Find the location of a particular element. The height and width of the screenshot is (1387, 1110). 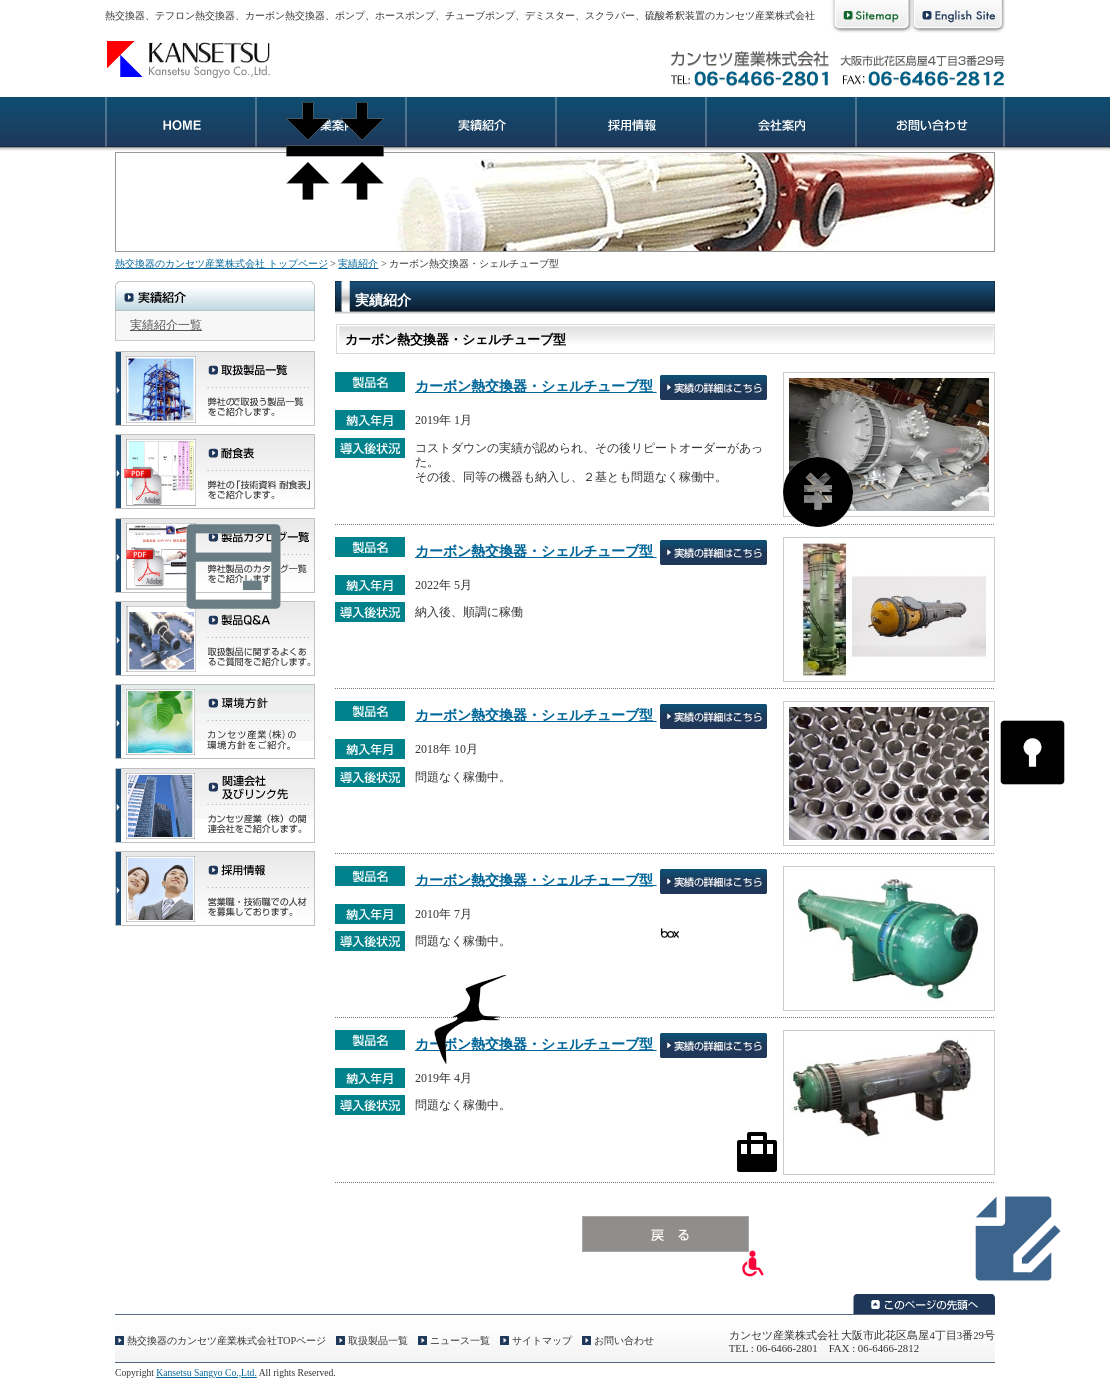

open Box cloud storage app is located at coordinates (670, 933).